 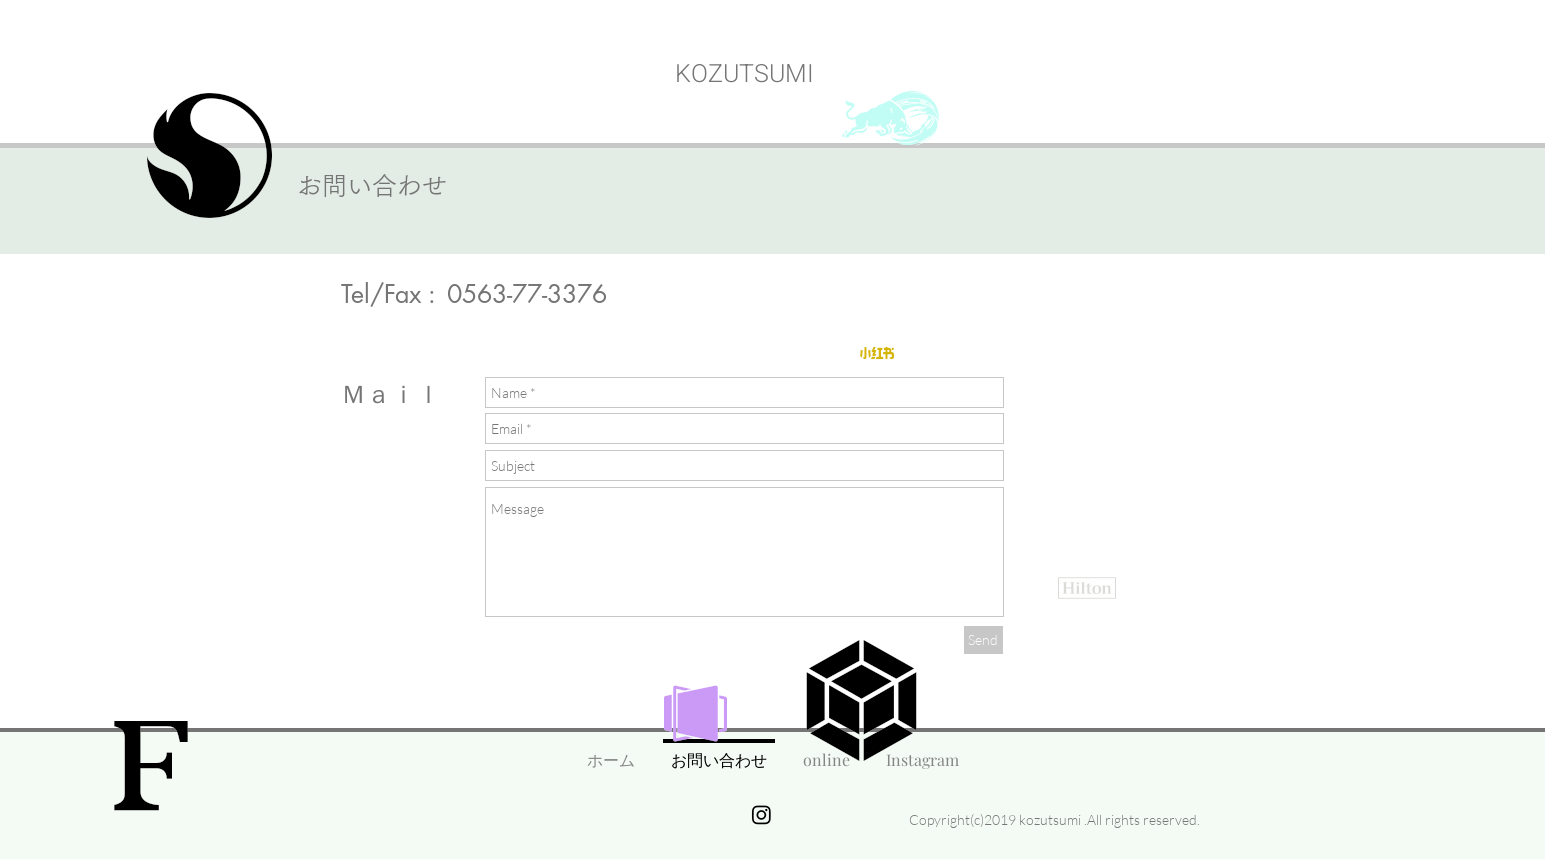 I want to click on webpack module bundler logo, so click(x=861, y=700).